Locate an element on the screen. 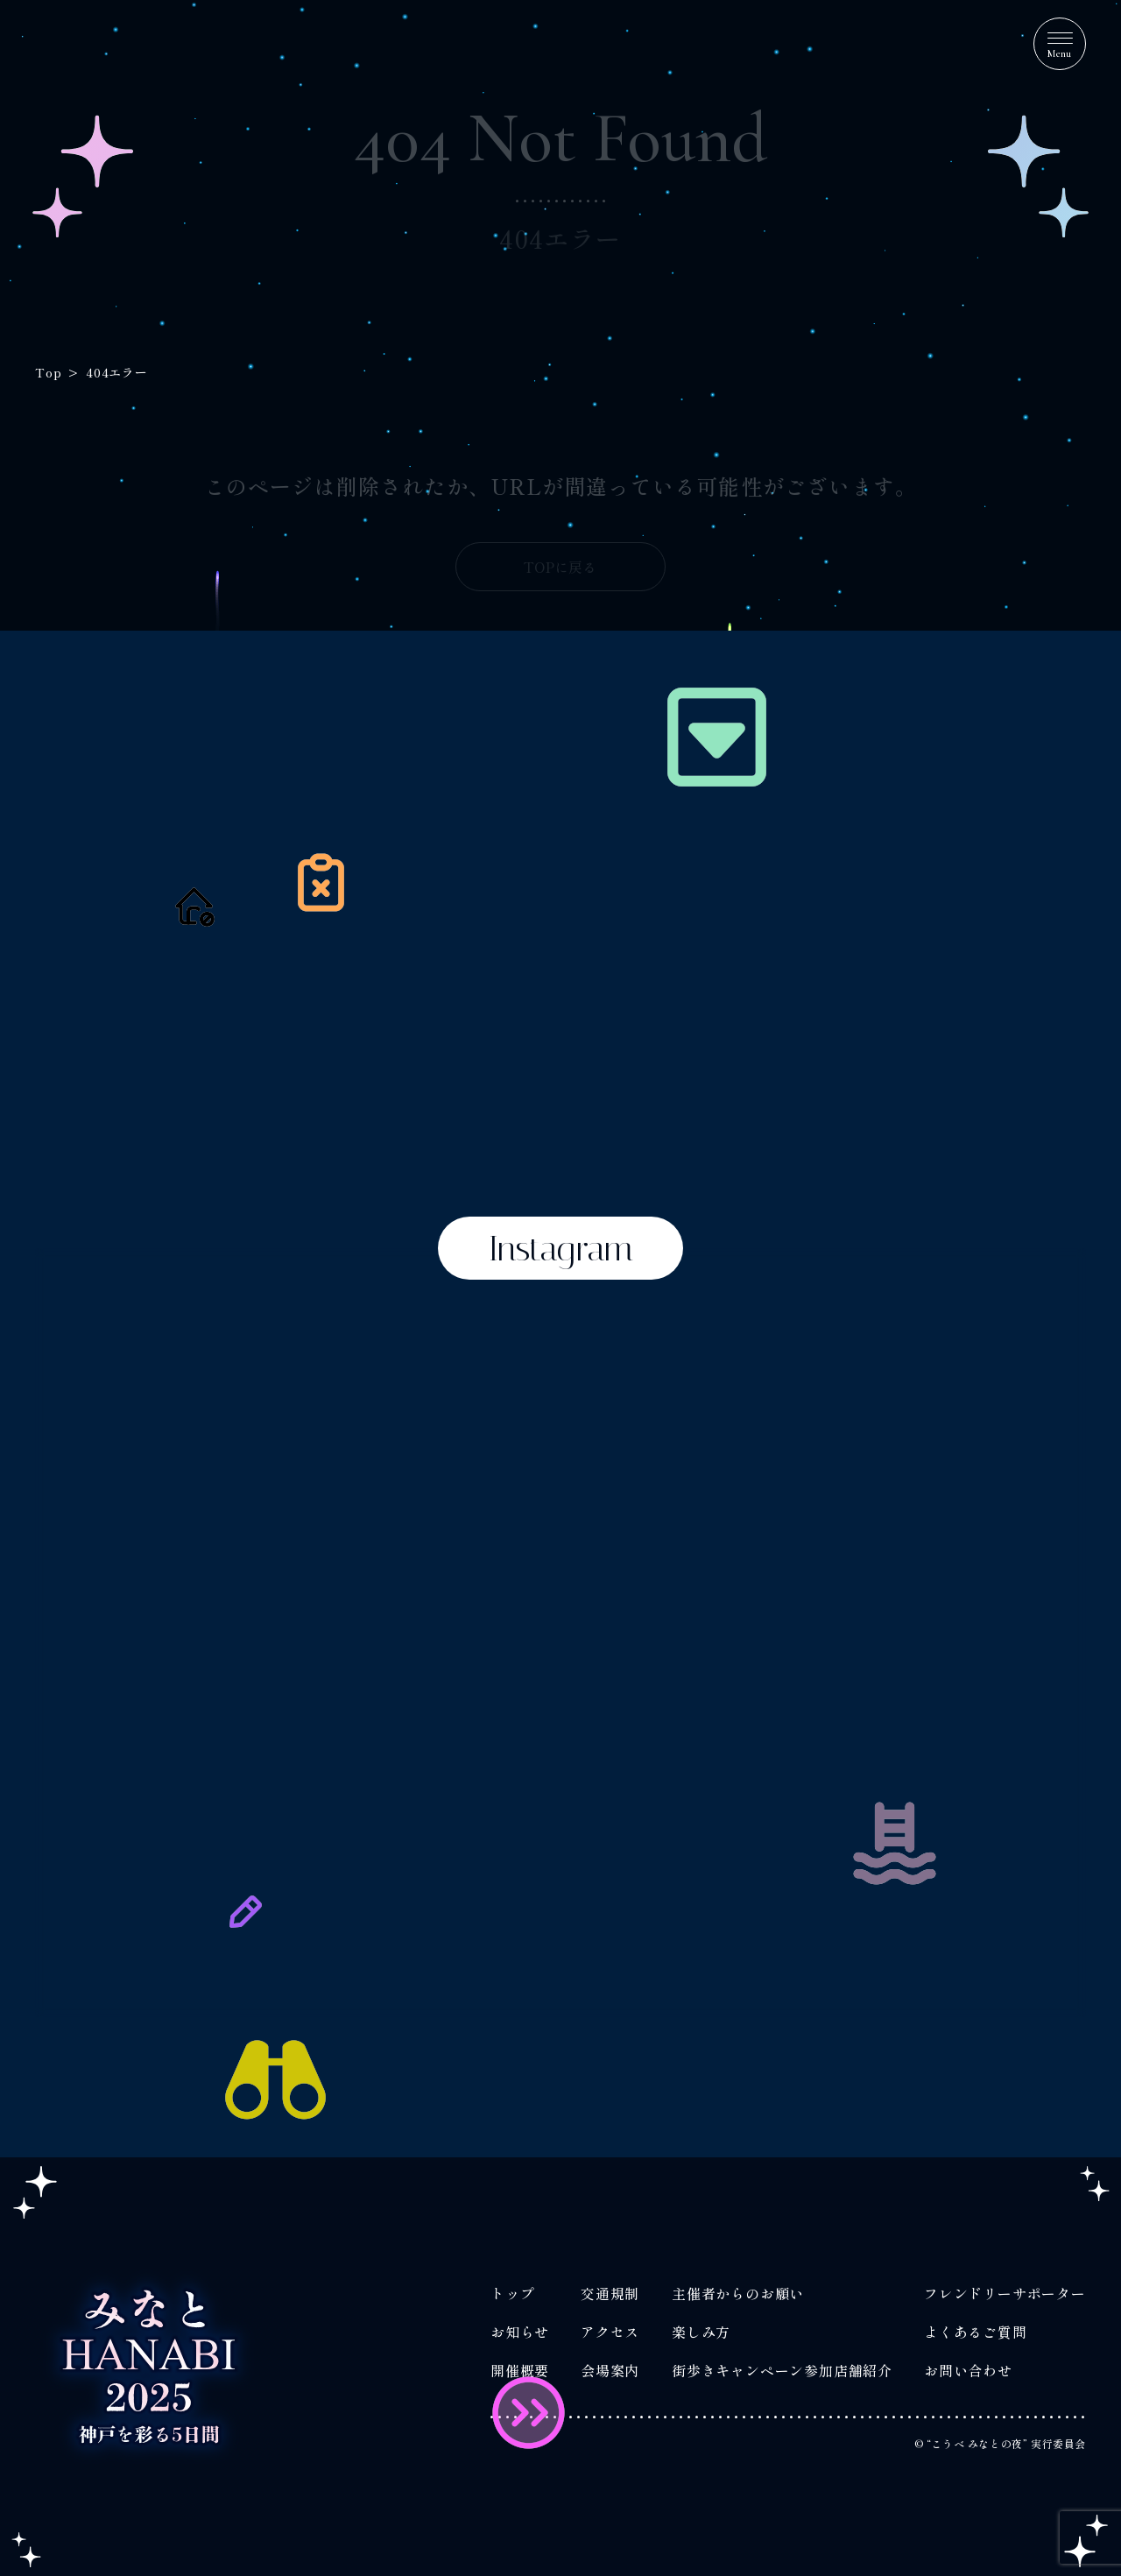  search or explore content is located at coordinates (275, 2079).